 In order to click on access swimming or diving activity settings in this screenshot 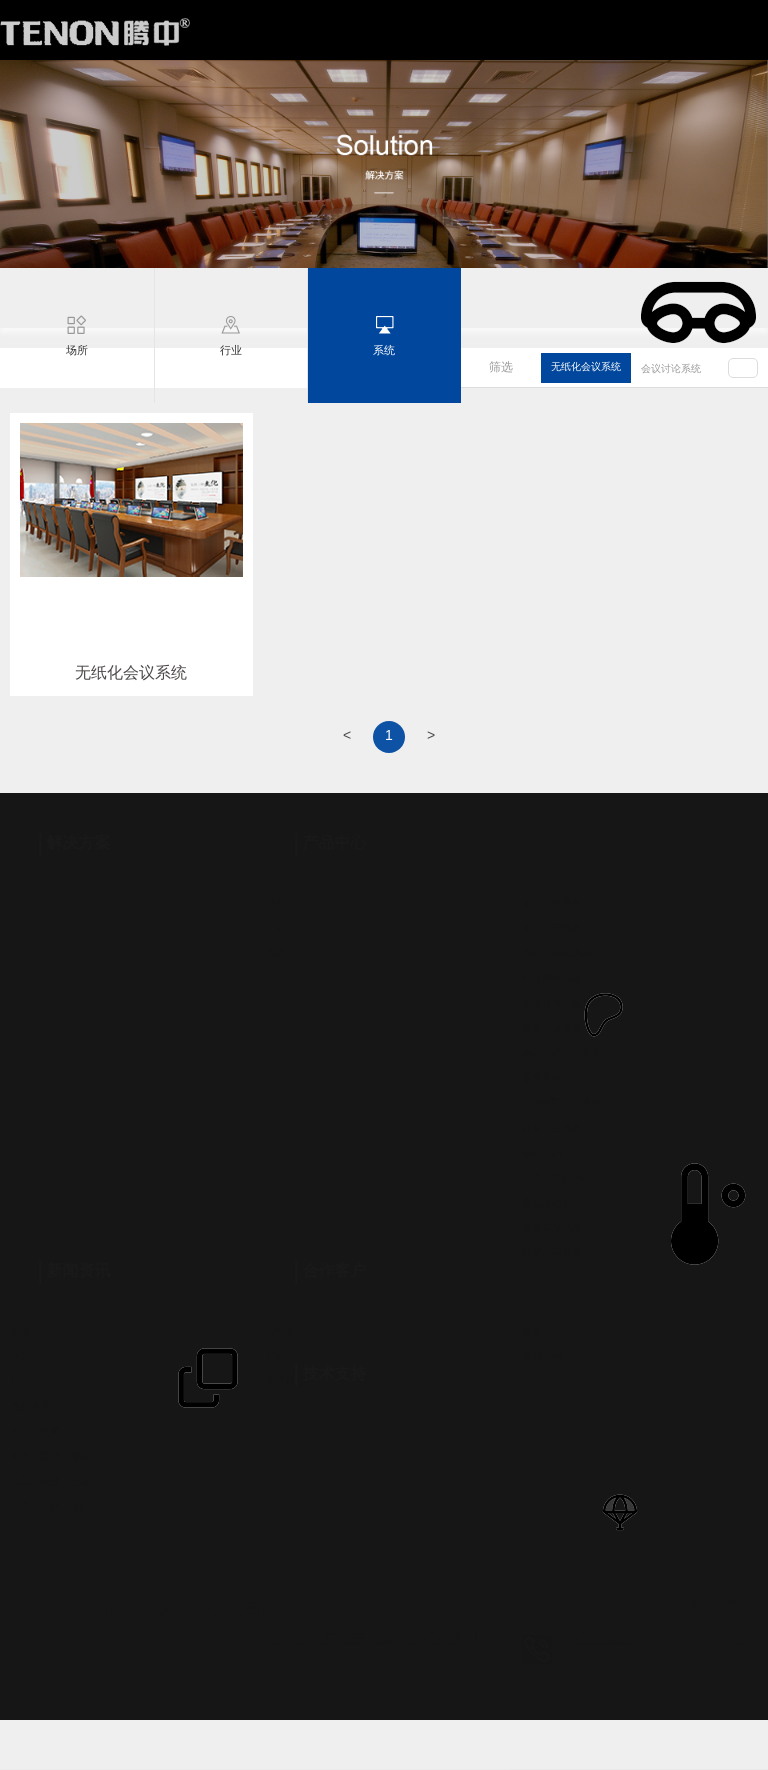, I will do `click(698, 312)`.